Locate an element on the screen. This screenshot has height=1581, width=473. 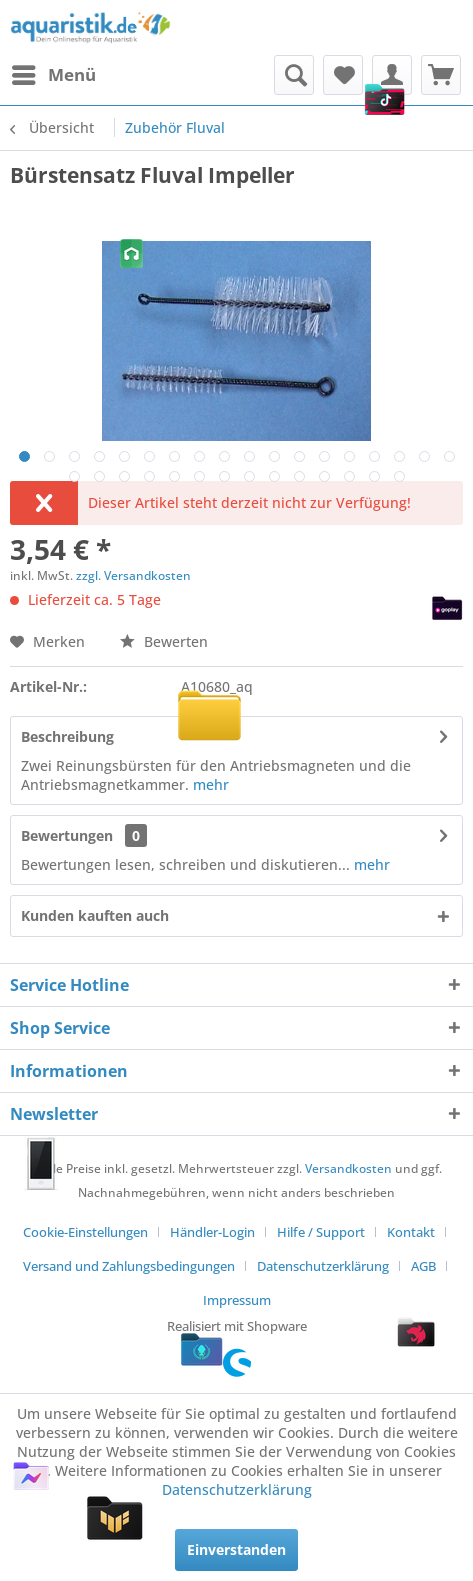
indicates a connected iPod nano device is located at coordinates (41, 1164).